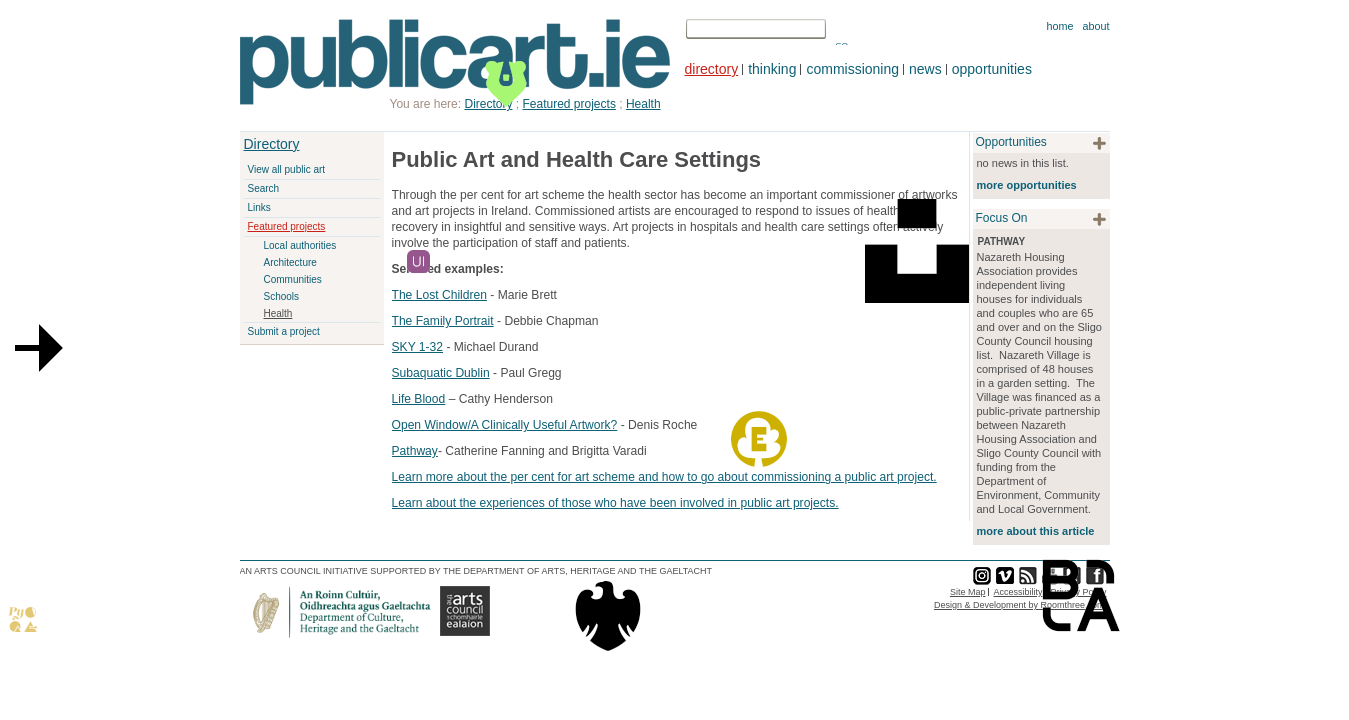 This screenshot has height=720, width=1349. Describe the element at coordinates (759, 439) in the screenshot. I see `open ecosia search engine` at that location.